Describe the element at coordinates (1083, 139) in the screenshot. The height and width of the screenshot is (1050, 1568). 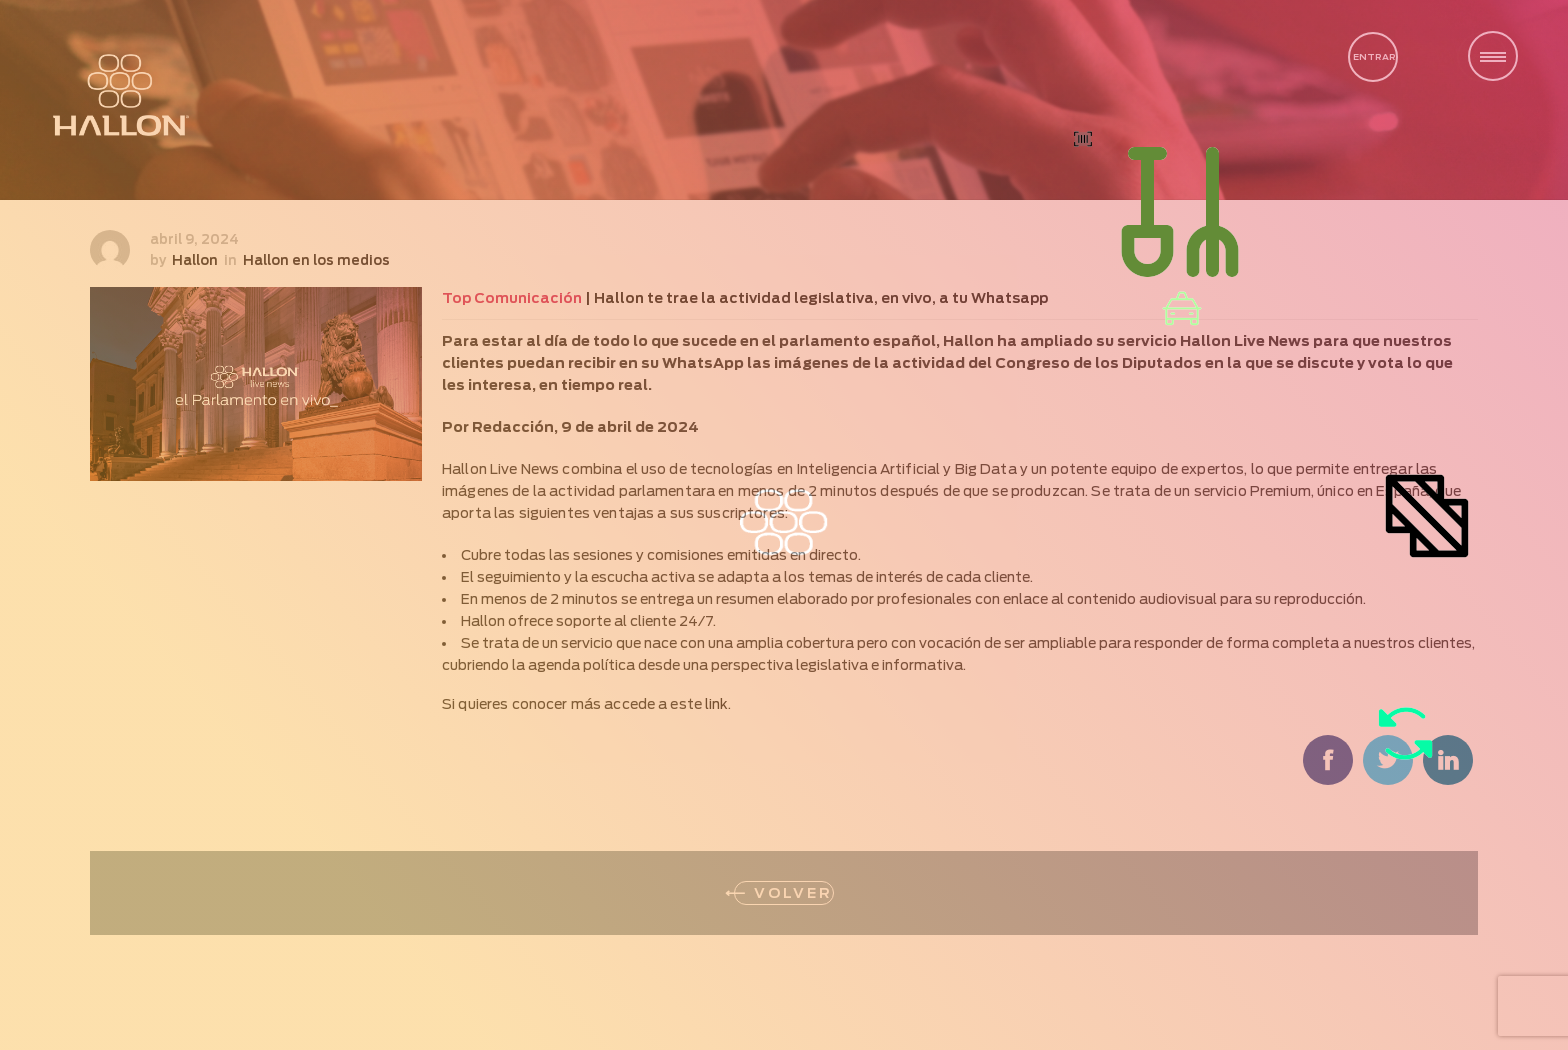
I see `scan a barcode` at that location.